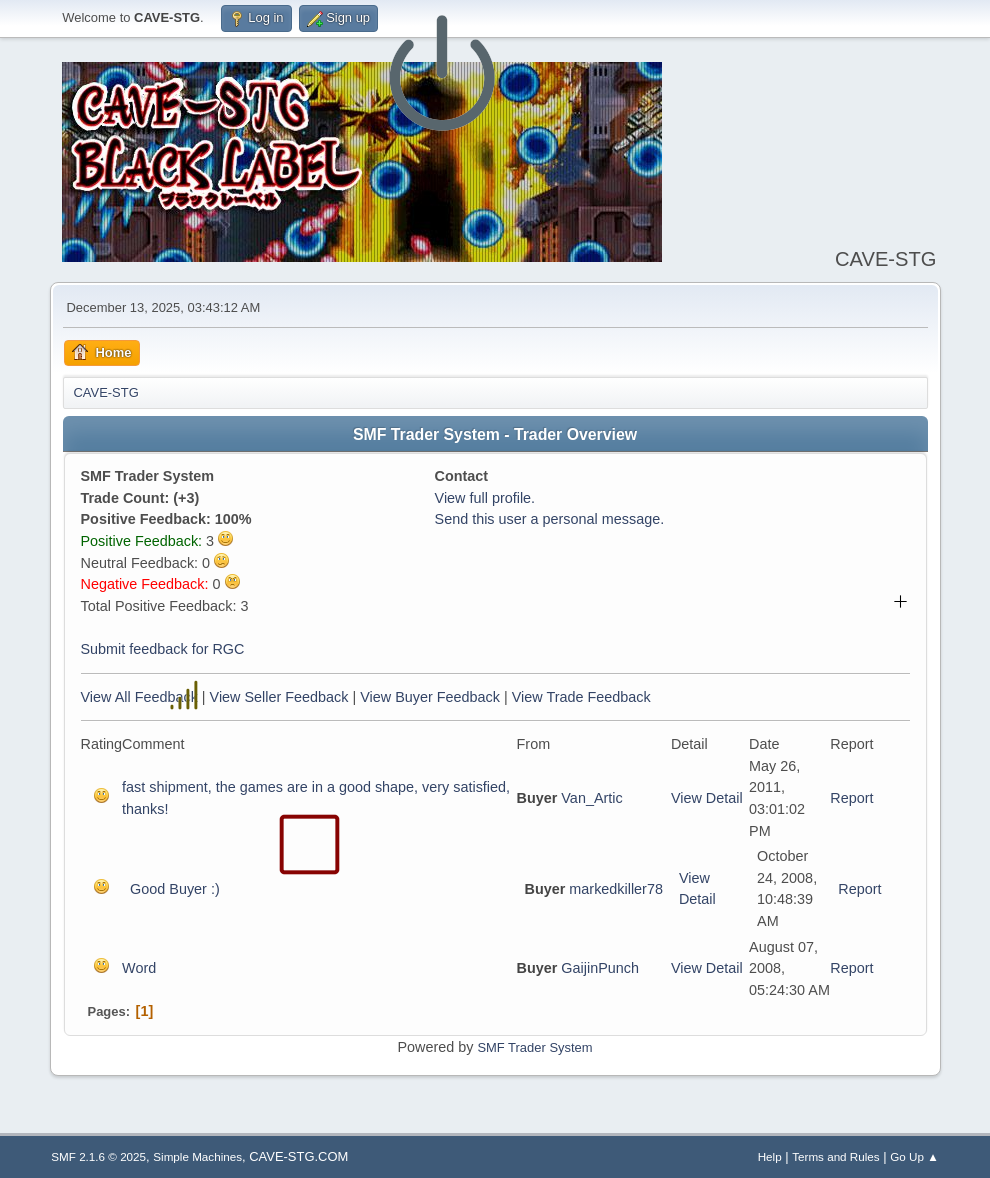 The height and width of the screenshot is (1178, 990). What do you see at coordinates (442, 73) in the screenshot?
I see `turn device on or off` at bounding box center [442, 73].